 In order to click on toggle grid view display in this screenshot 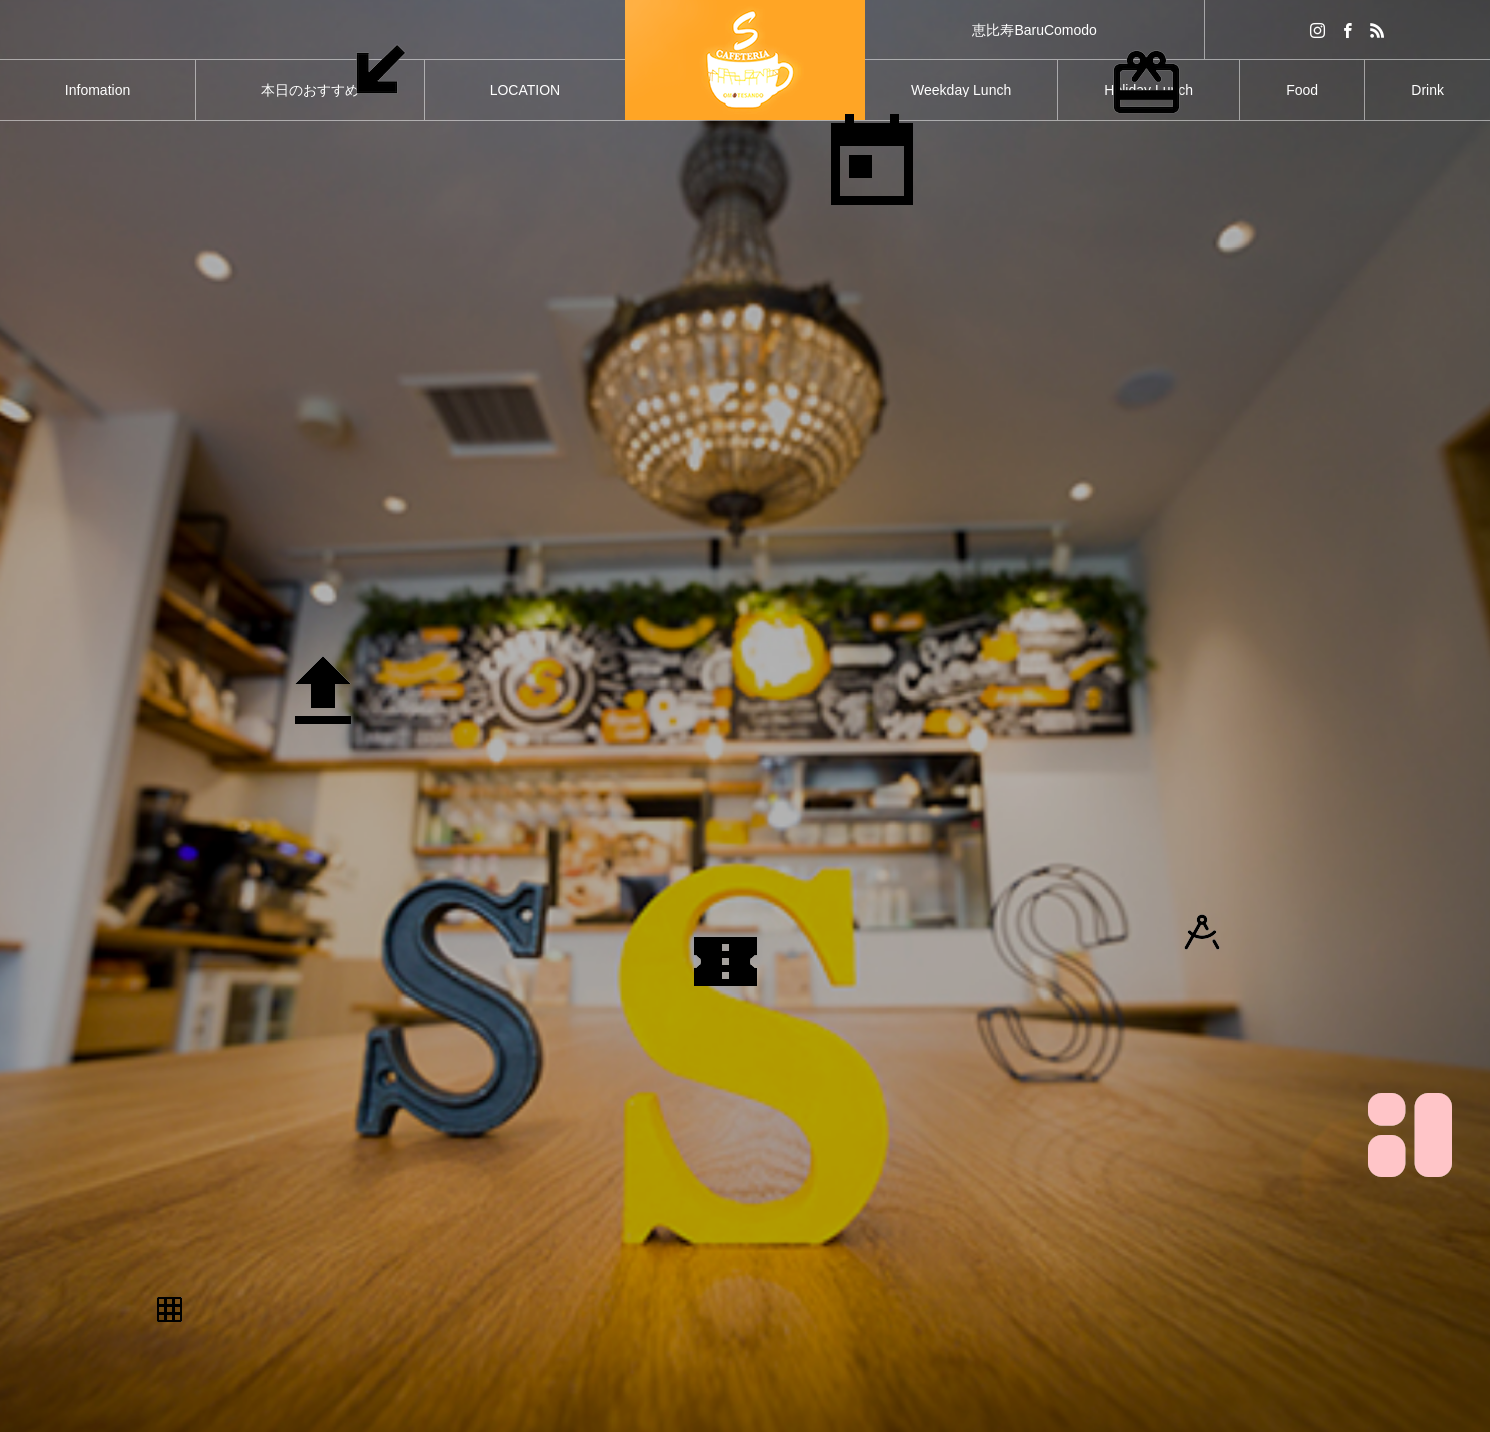, I will do `click(169, 1309)`.